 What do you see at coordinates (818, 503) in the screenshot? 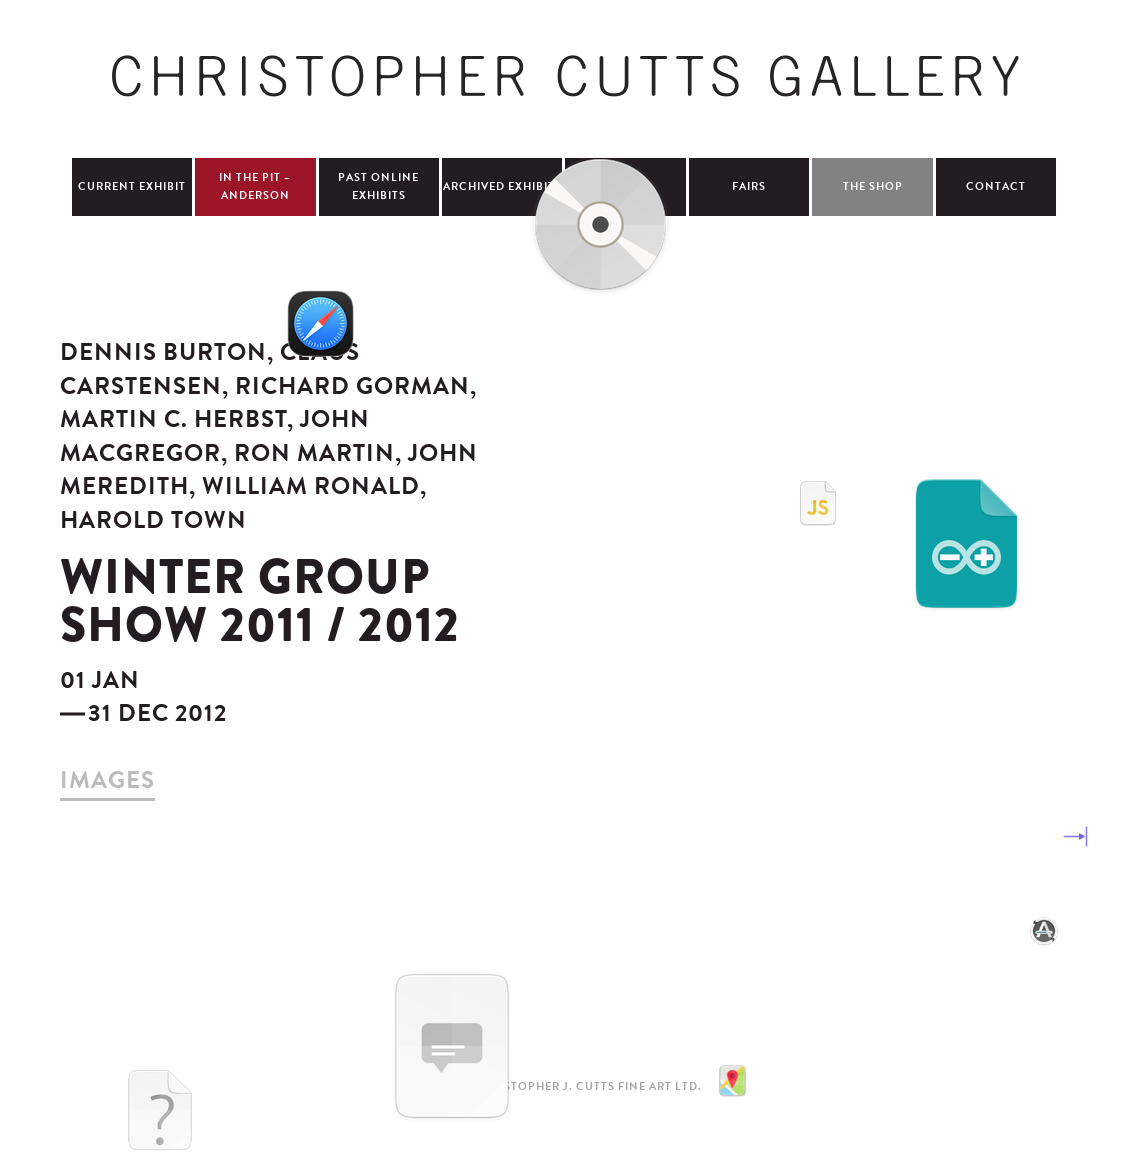
I see `indicates a javascript source file` at bounding box center [818, 503].